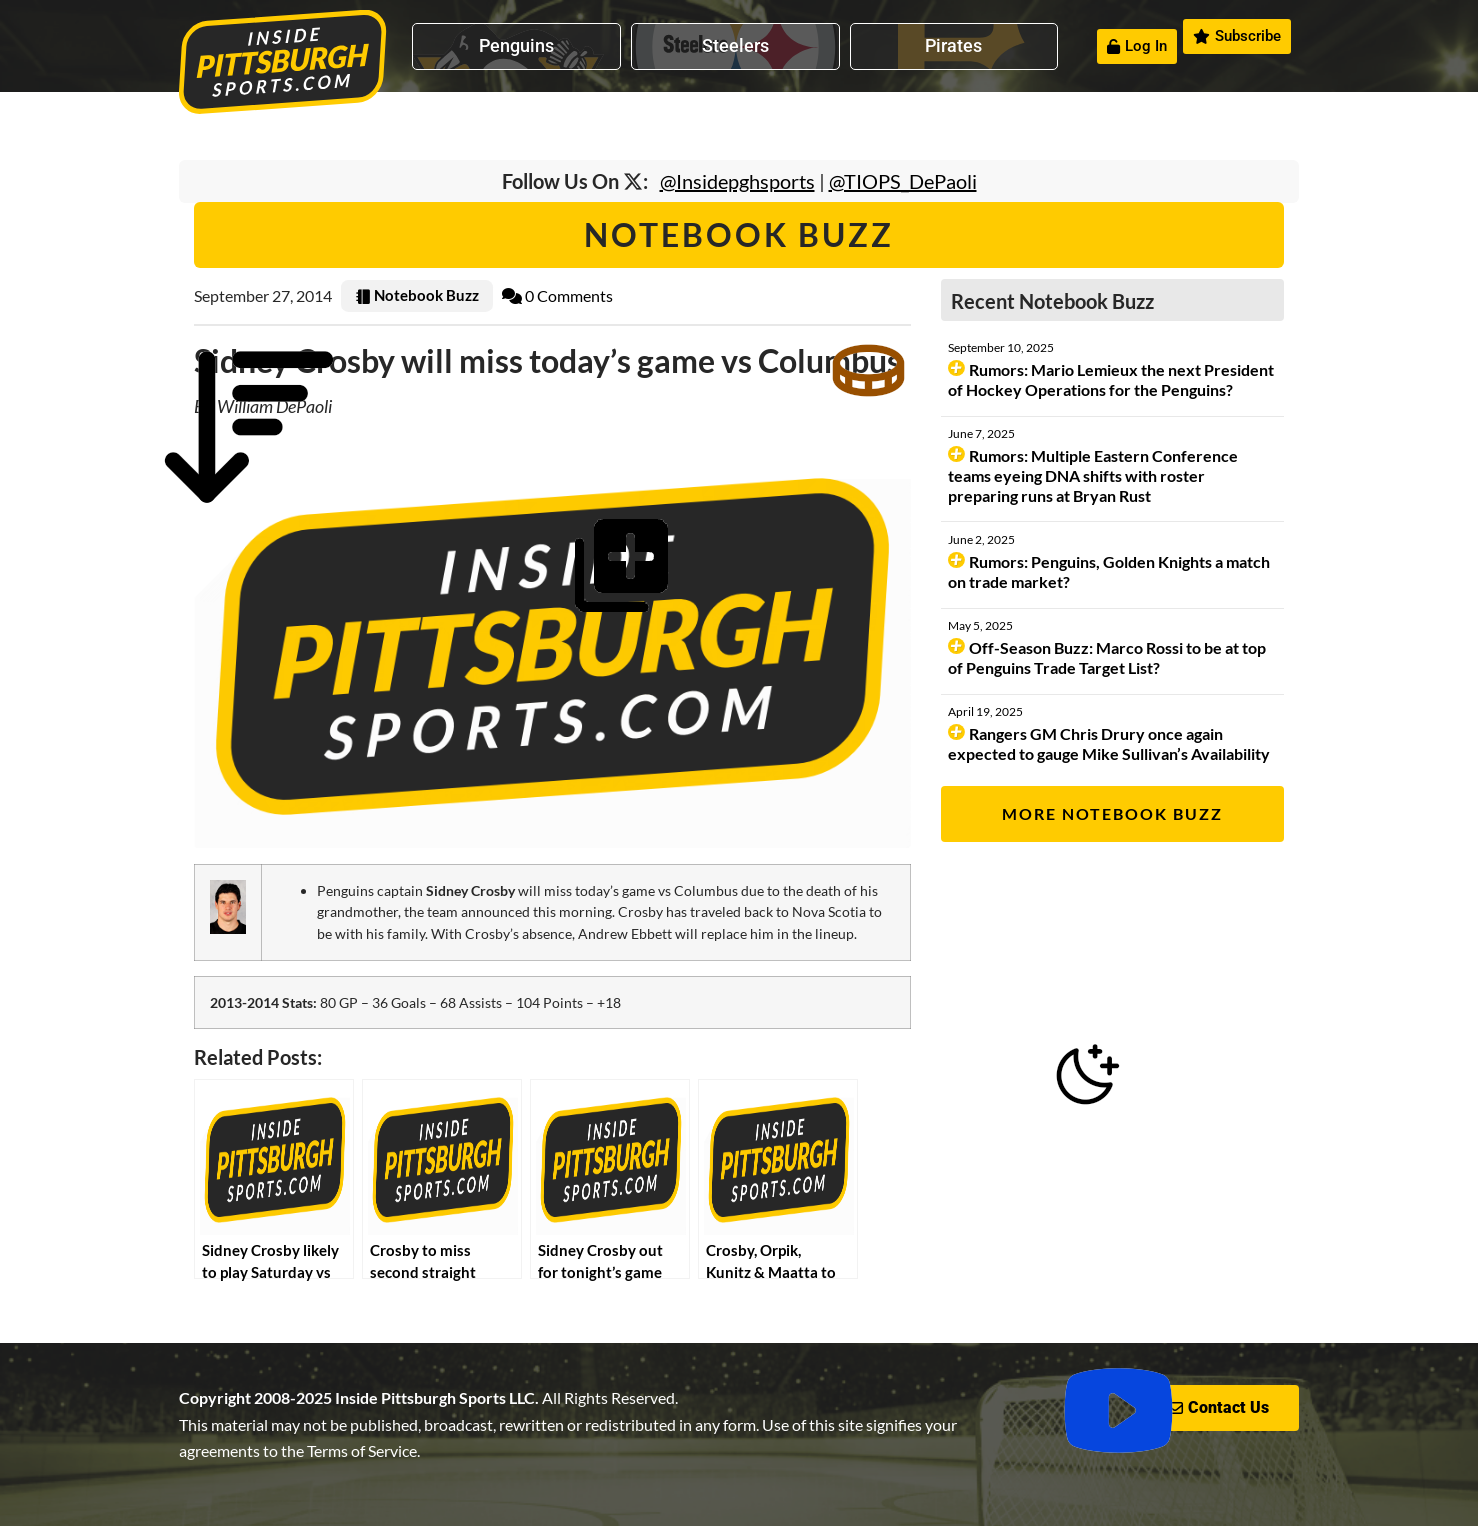 The width and height of the screenshot is (1478, 1526). I want to click on add to your library, so click(621, 565).